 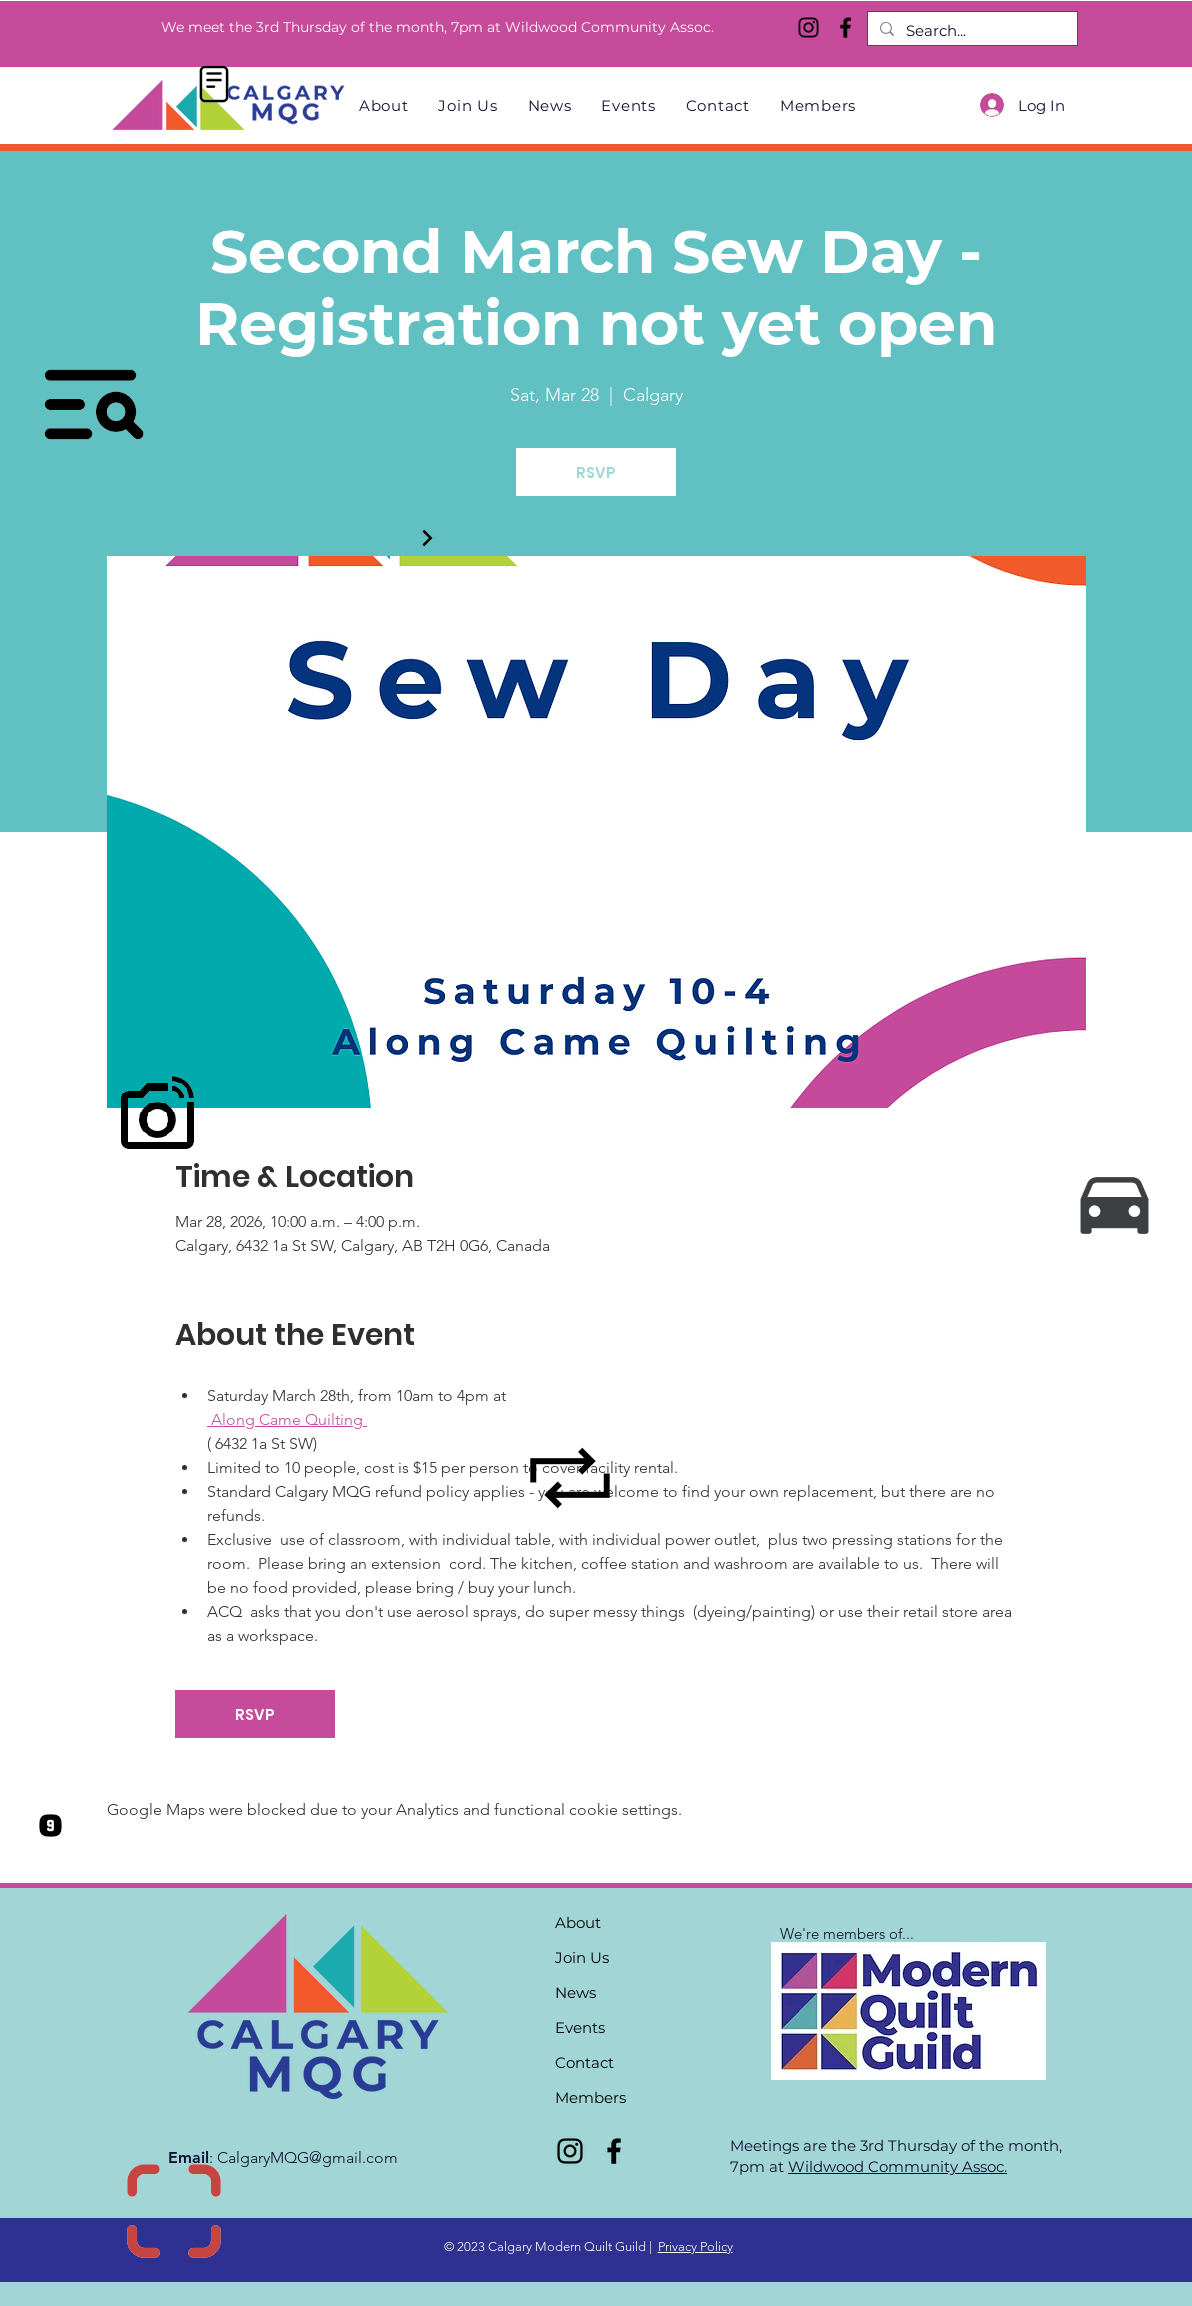 What do you see at coordinates (157, 1112) in the screenshot?
I see `connect to a wireless or external camera` at bounding box center [157, 1112].